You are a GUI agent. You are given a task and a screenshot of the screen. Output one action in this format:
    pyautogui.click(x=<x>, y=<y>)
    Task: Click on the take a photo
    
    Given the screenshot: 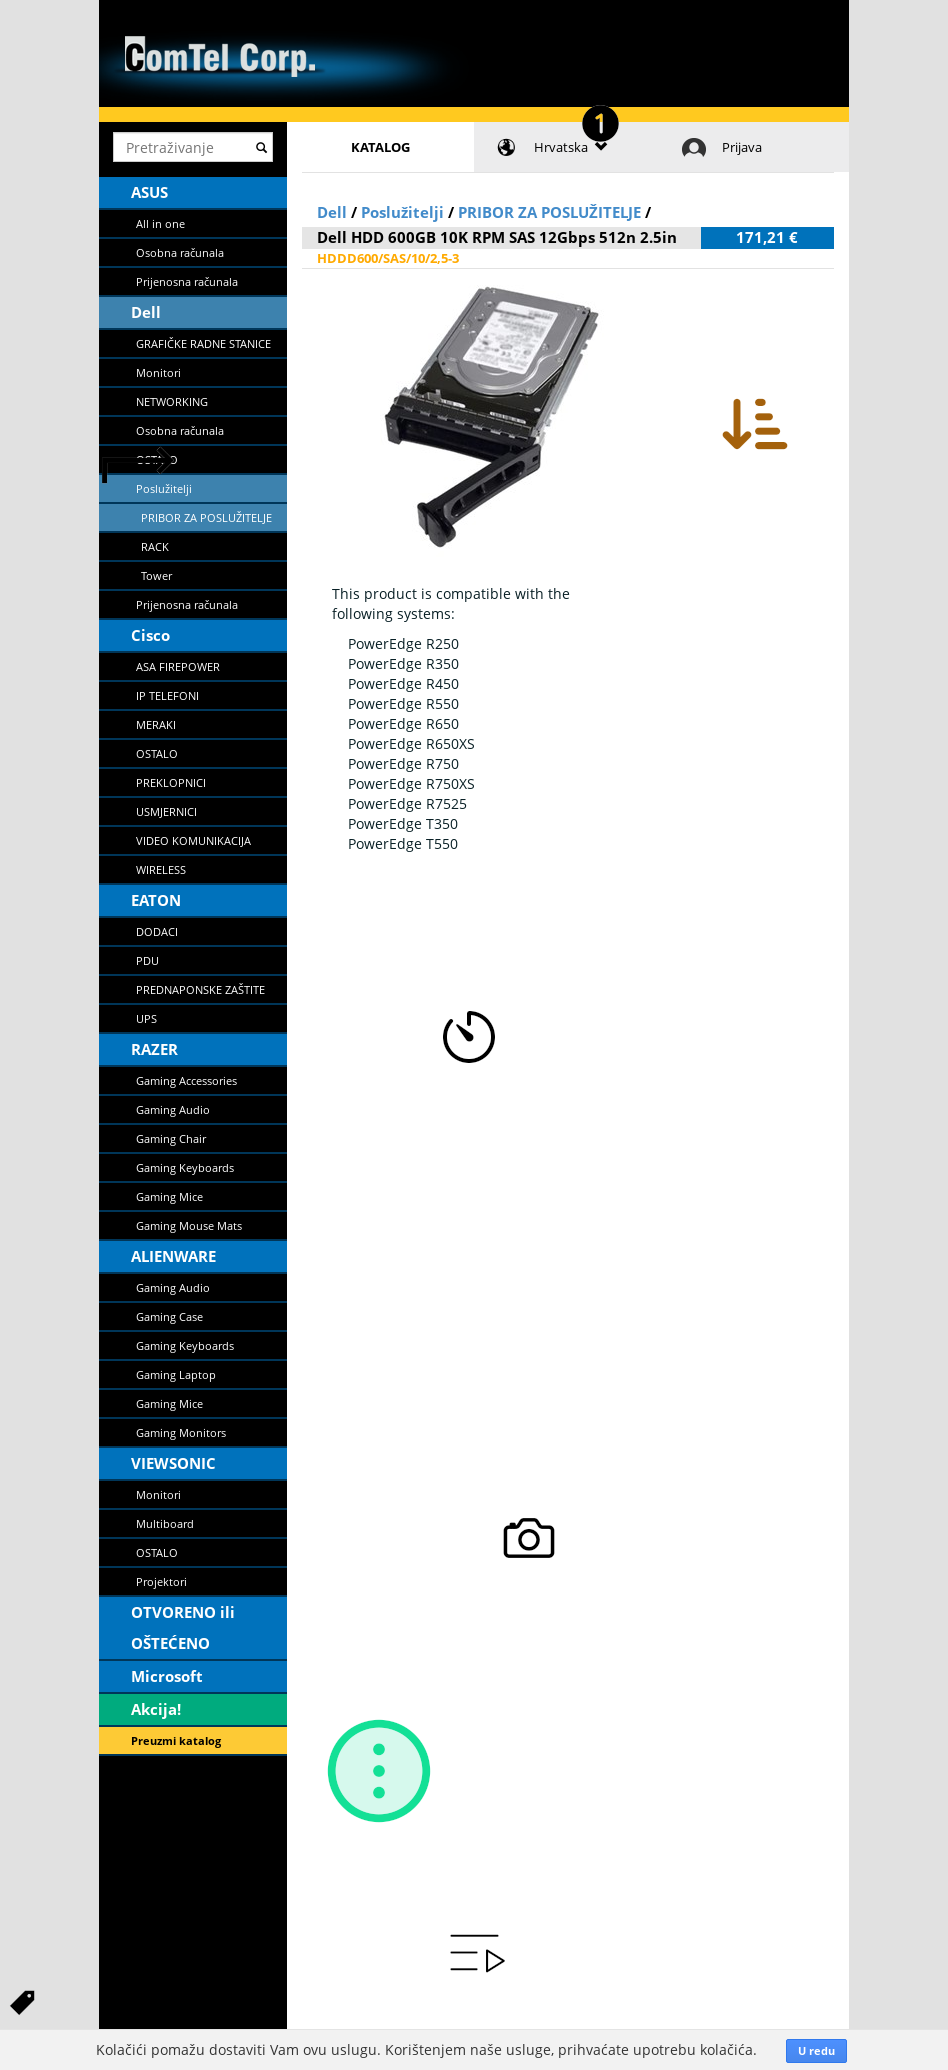 What is the action you would take?
    pyautogui.click(x=529, y=1538)
    